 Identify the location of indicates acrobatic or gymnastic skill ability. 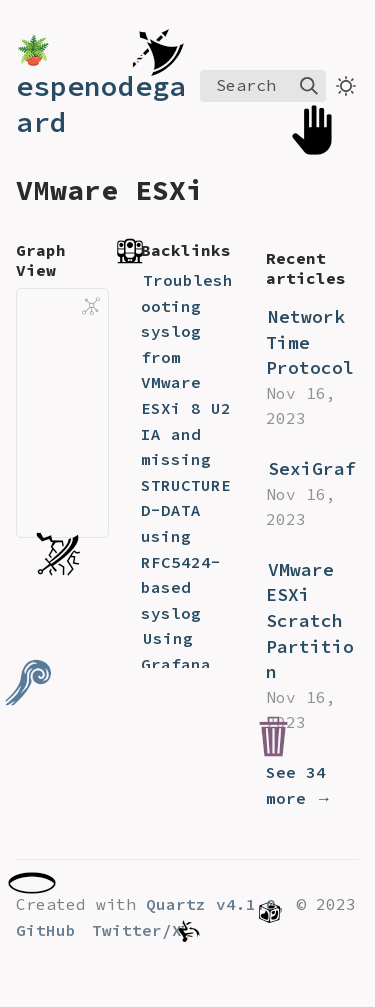
(189, 931).